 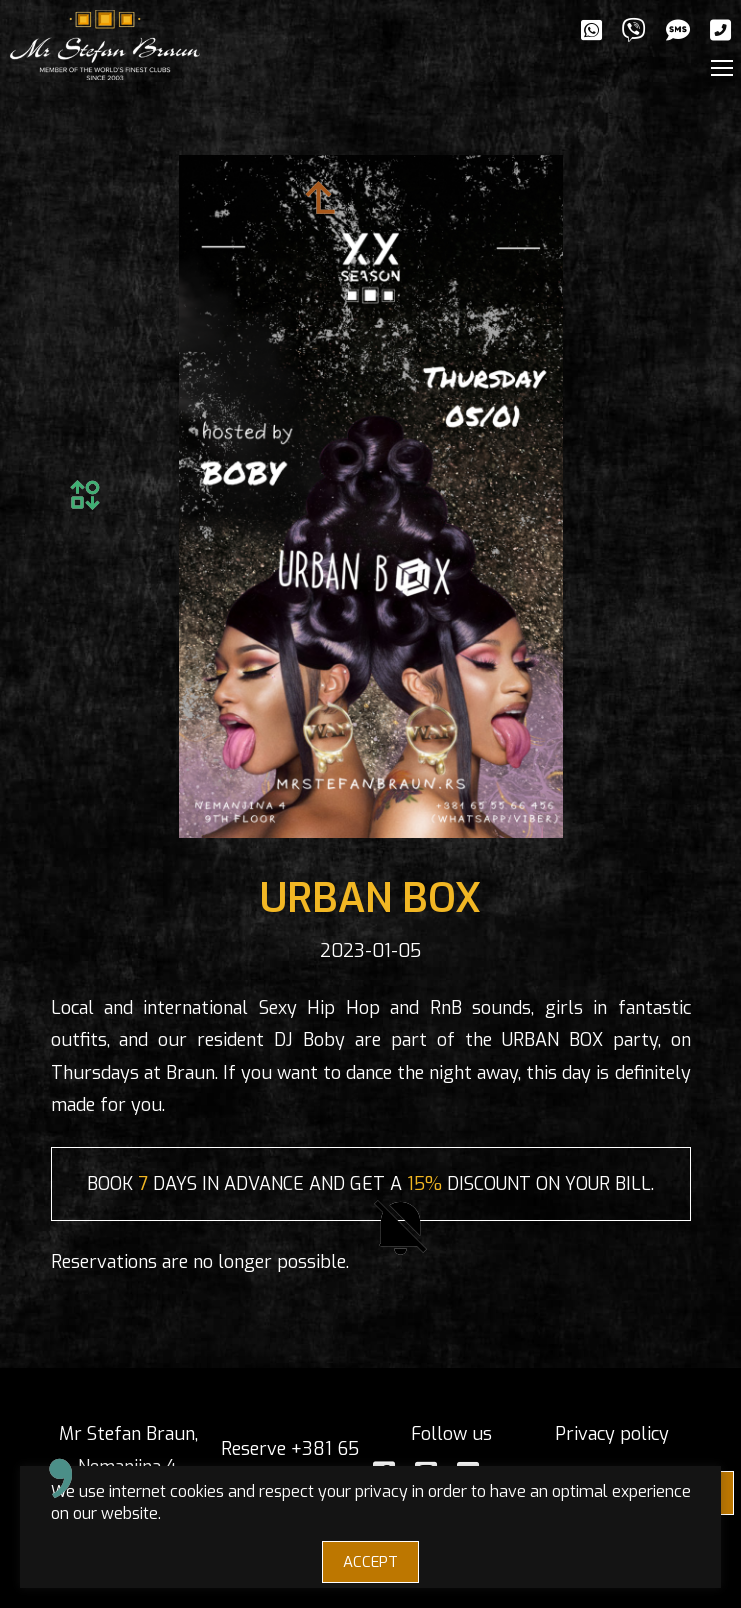 What do you see at coordinates (320, 199) in the screenshot?
I see `navigate back and up one level` at bounding box center [320, 199].